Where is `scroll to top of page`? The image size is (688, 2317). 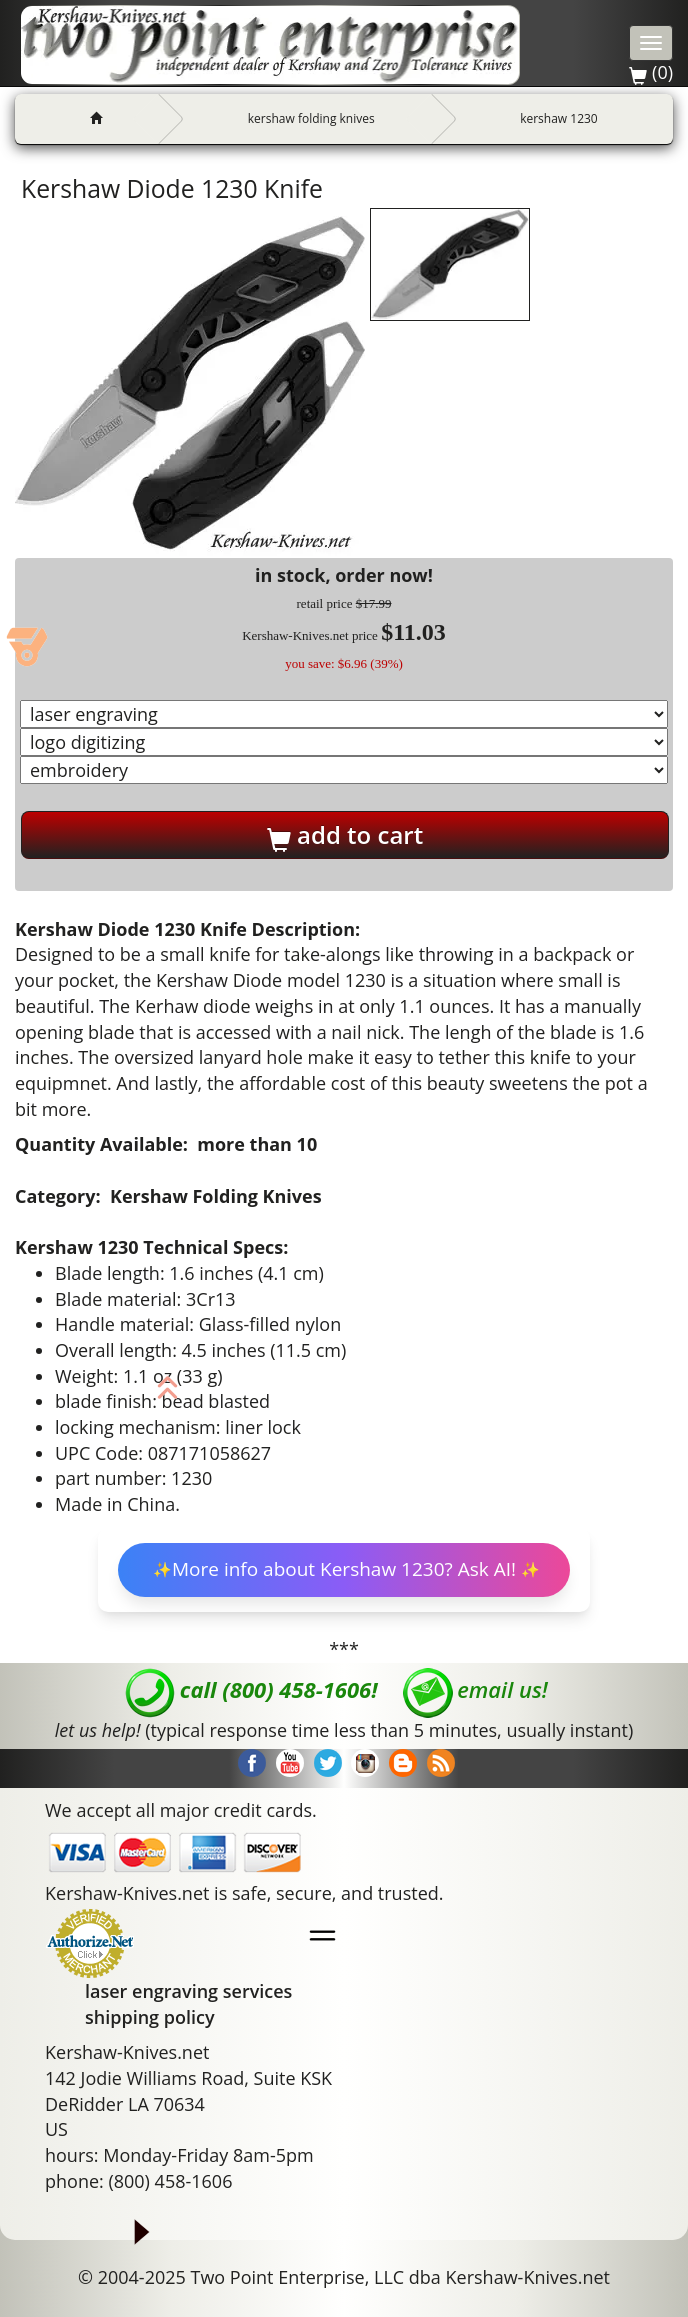
scroll to top of page is located at coordinates (167, 1387).